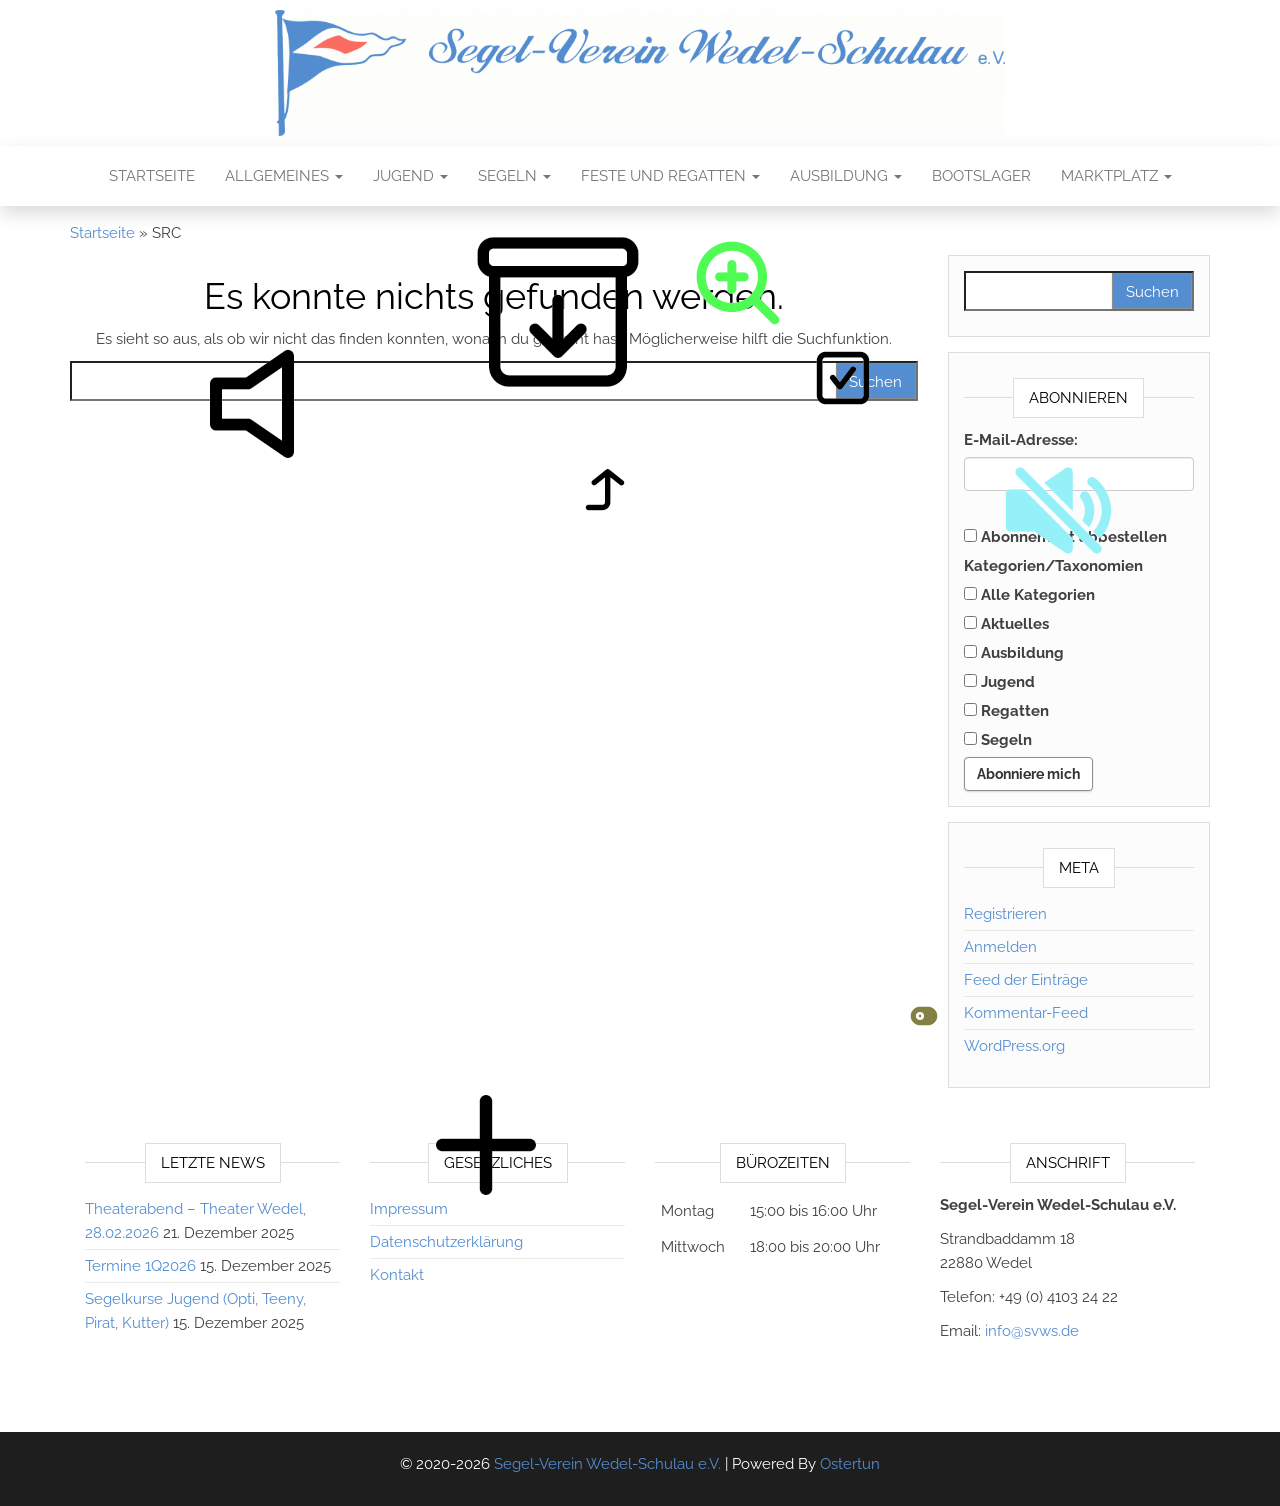 Image resolution: width=1280 pixels, height=1506 pixels. Describe the element at coordinates (1058, 510) in the screenshot. I see `mute audio` at that location.